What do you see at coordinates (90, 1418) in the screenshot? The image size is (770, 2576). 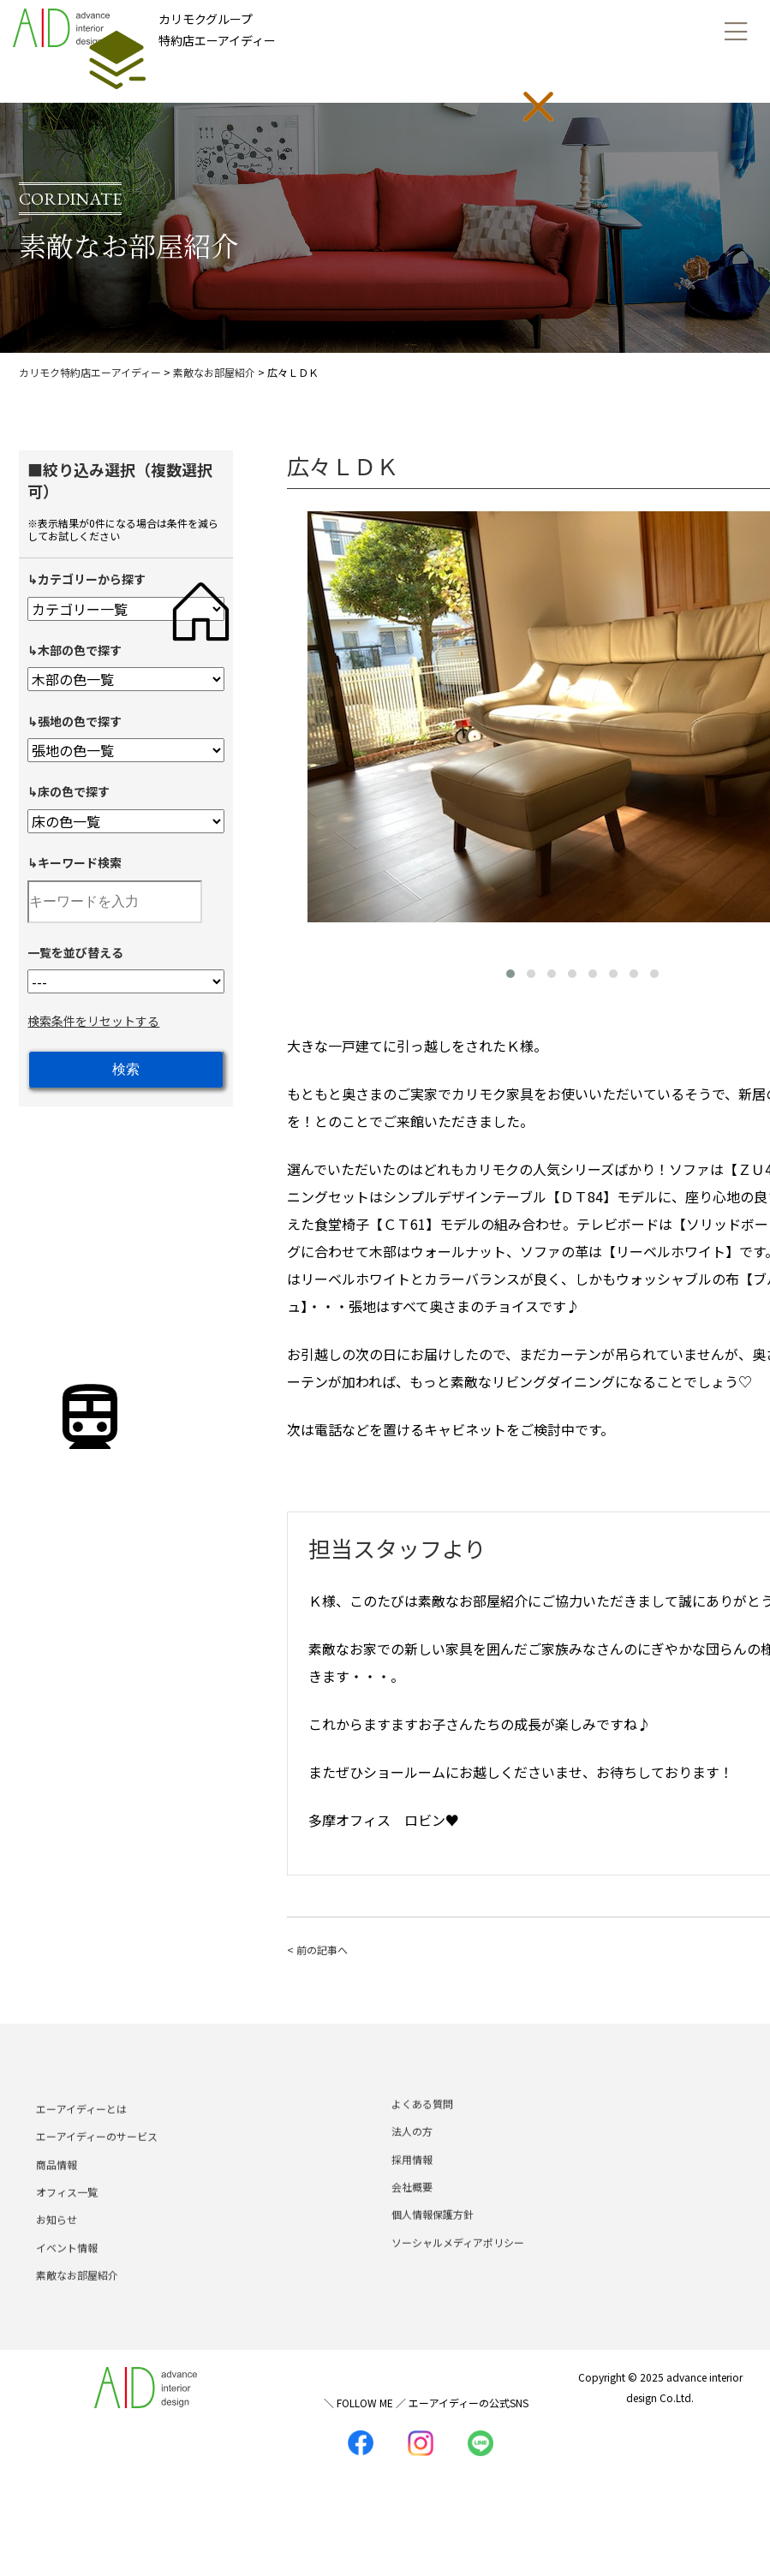 I see `get subway or metro directions` at bounding box center [90, 1418].